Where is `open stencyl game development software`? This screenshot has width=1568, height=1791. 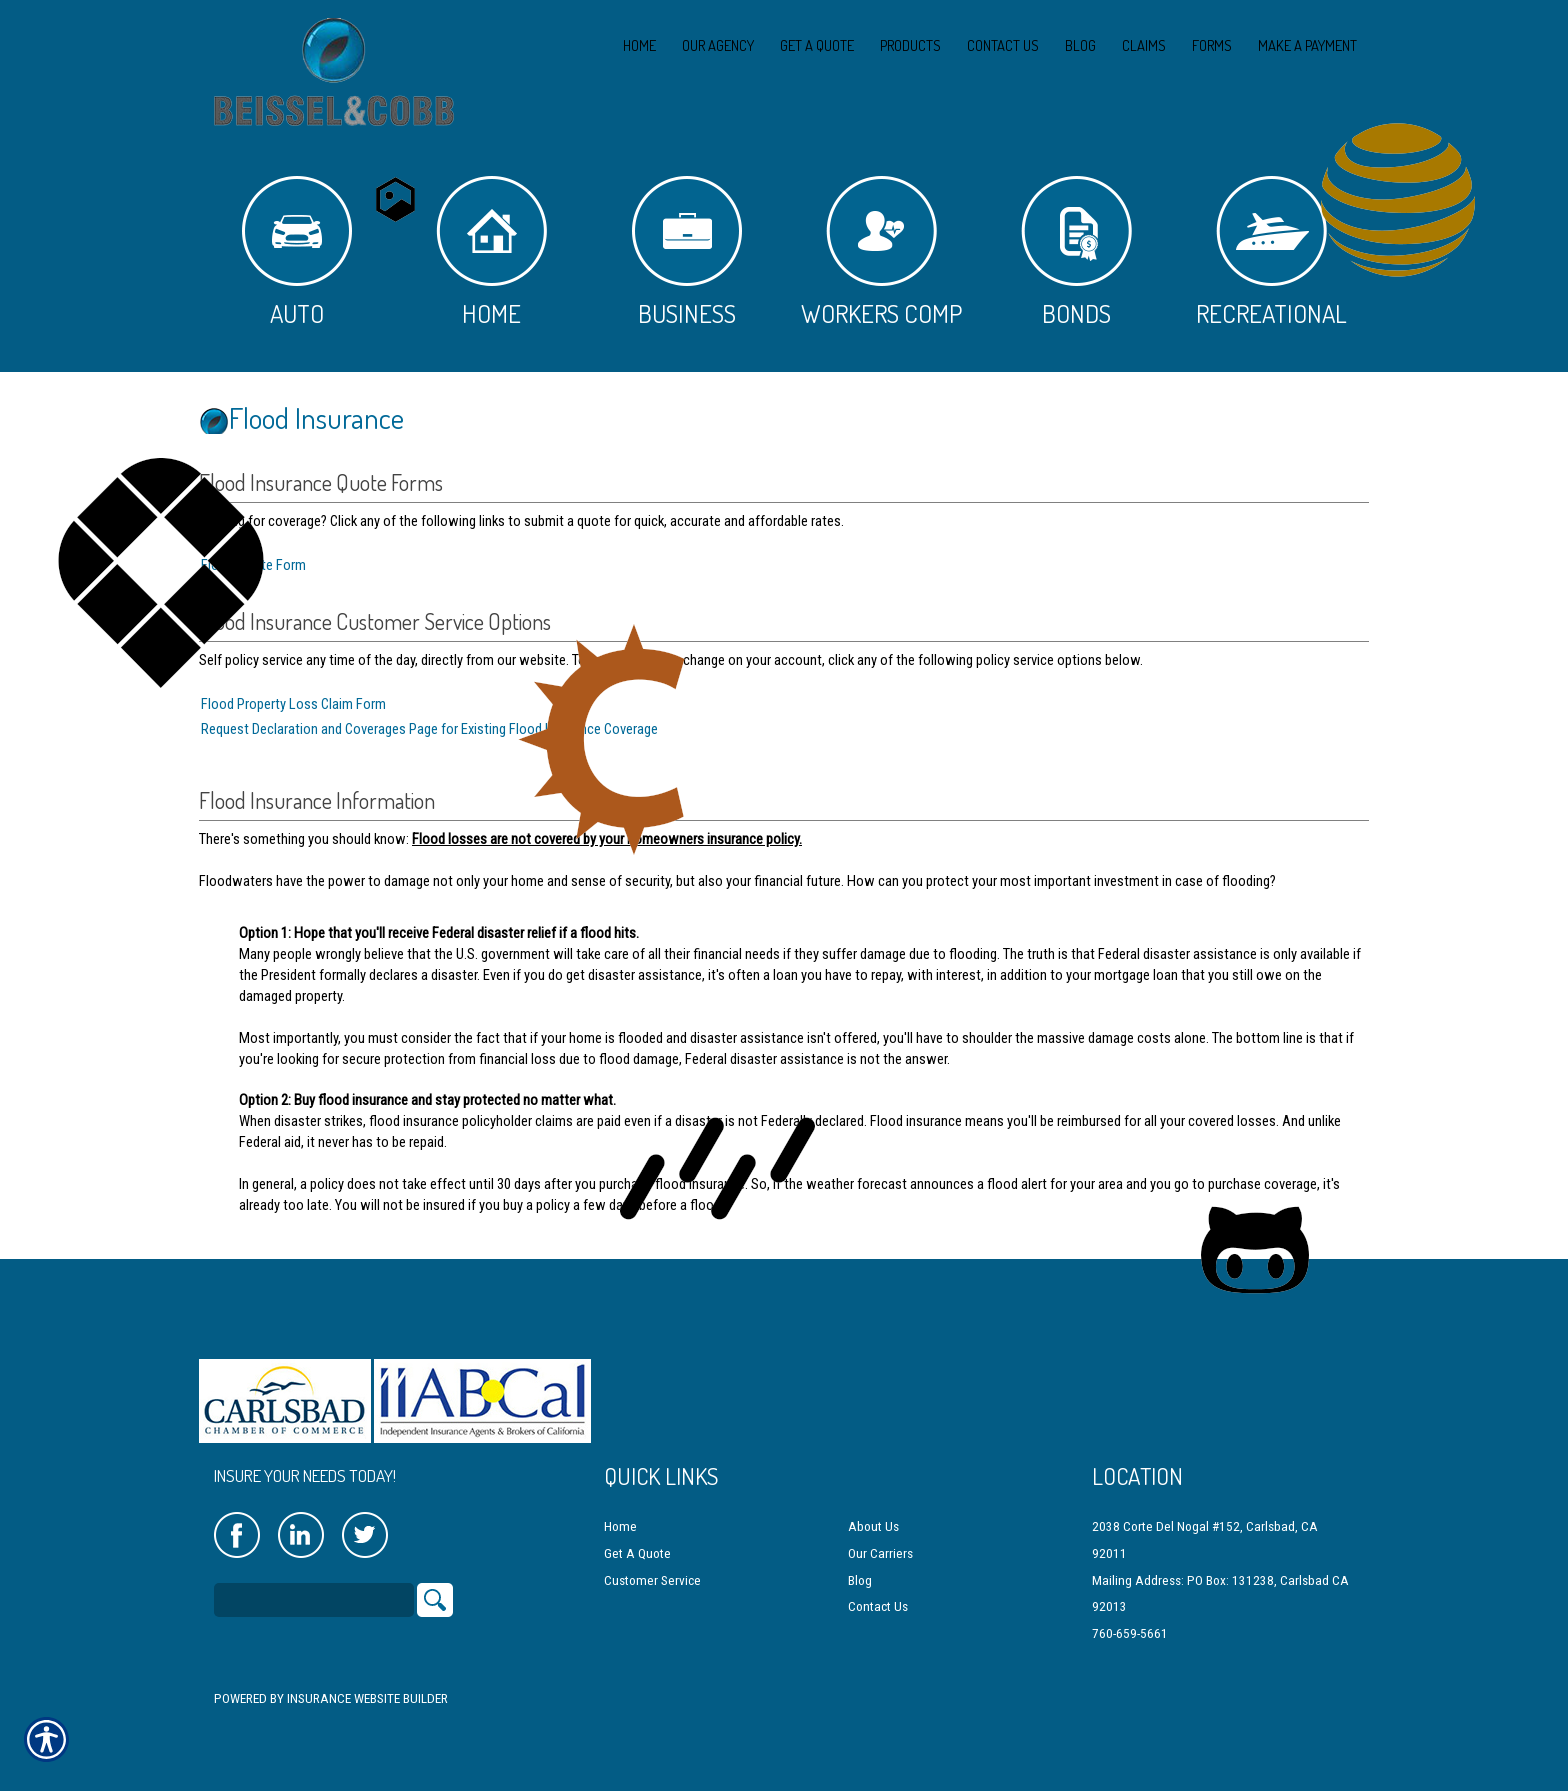 open stencyl game development software is located at coordinates (601, 739).